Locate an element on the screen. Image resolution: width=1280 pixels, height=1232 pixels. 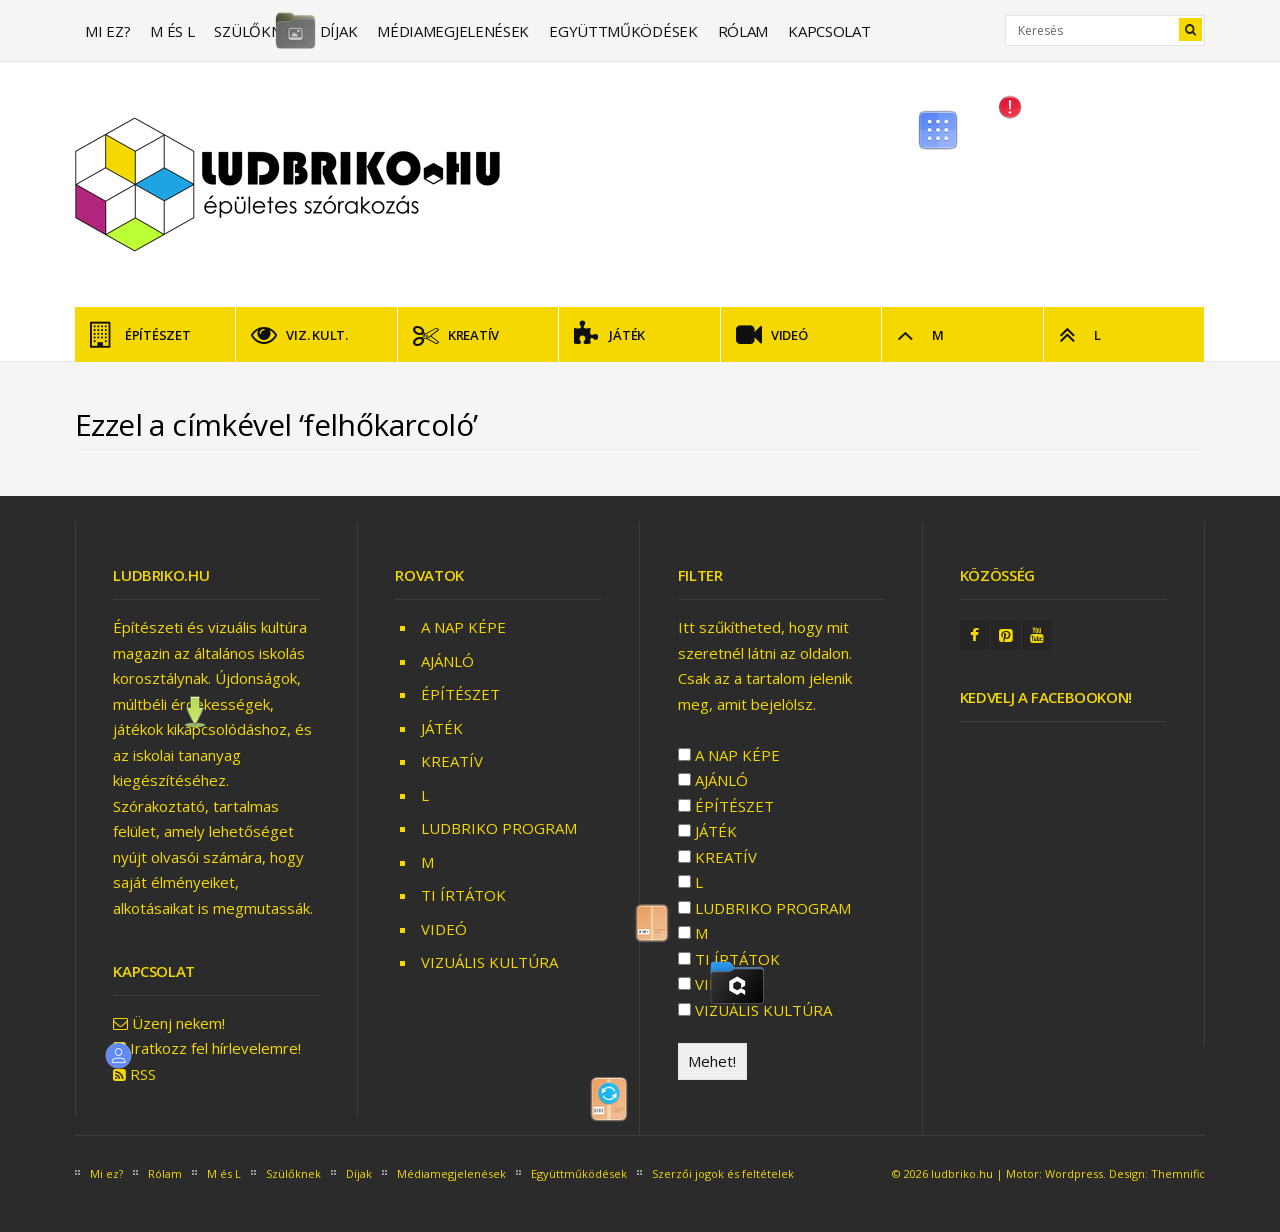
view other applications is located at coordinates (938, 130).